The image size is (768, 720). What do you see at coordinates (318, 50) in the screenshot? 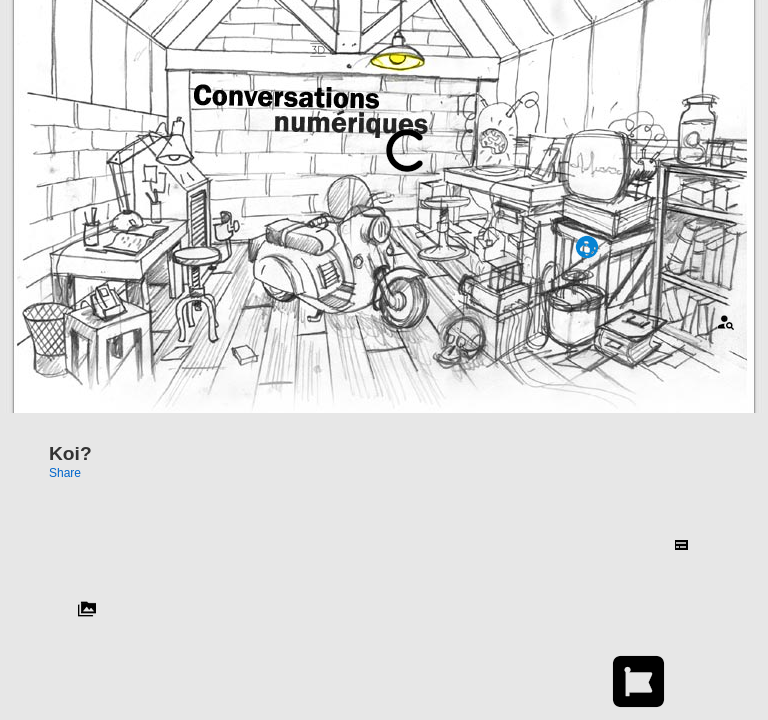
I see `toggle 3D view mode` at bounding box center [318, 50].